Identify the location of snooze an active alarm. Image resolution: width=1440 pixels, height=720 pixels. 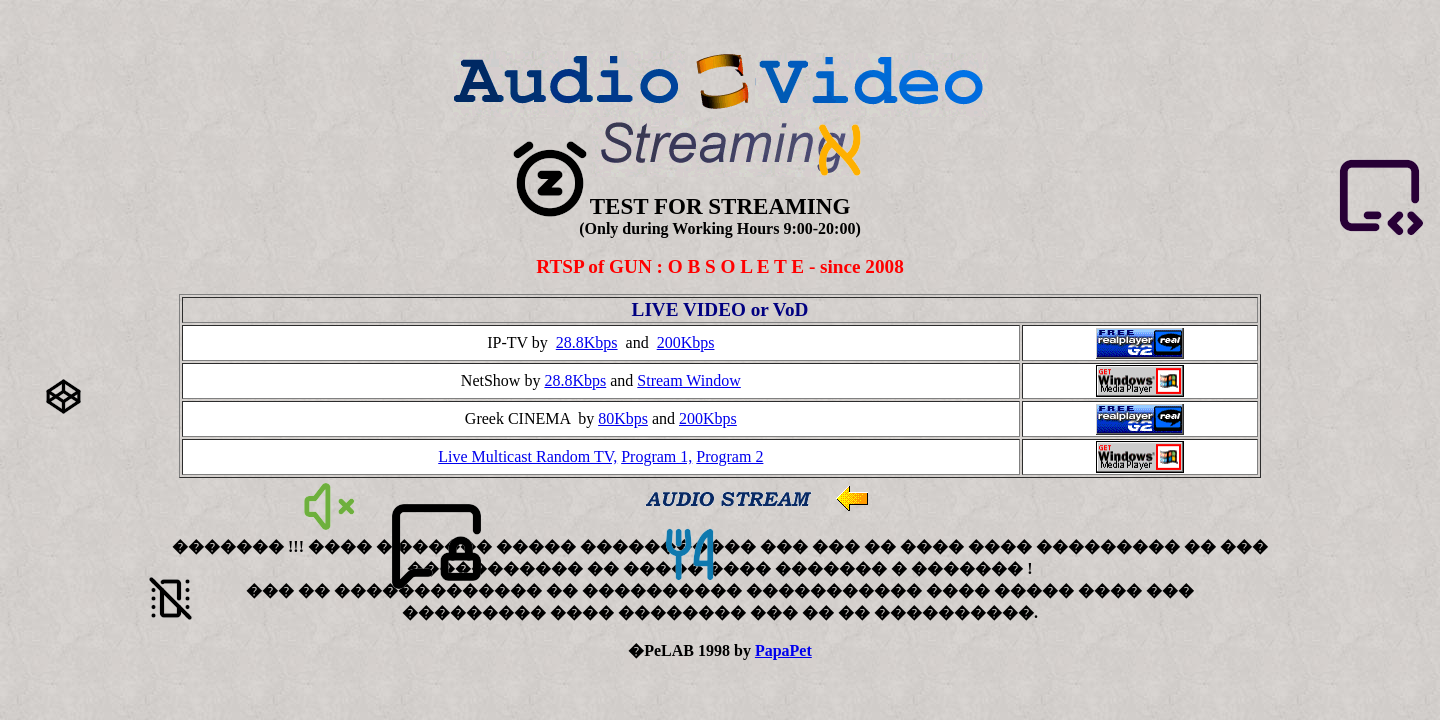
(550, 179).